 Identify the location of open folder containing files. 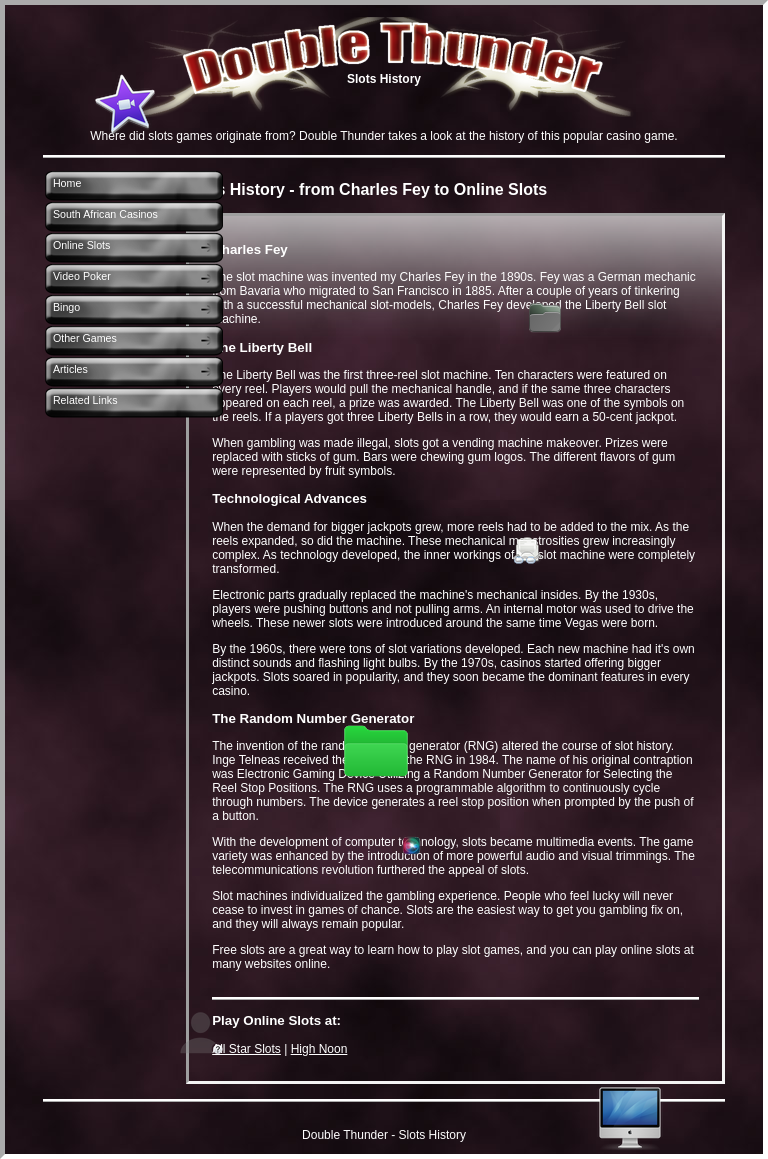
(376, 751).